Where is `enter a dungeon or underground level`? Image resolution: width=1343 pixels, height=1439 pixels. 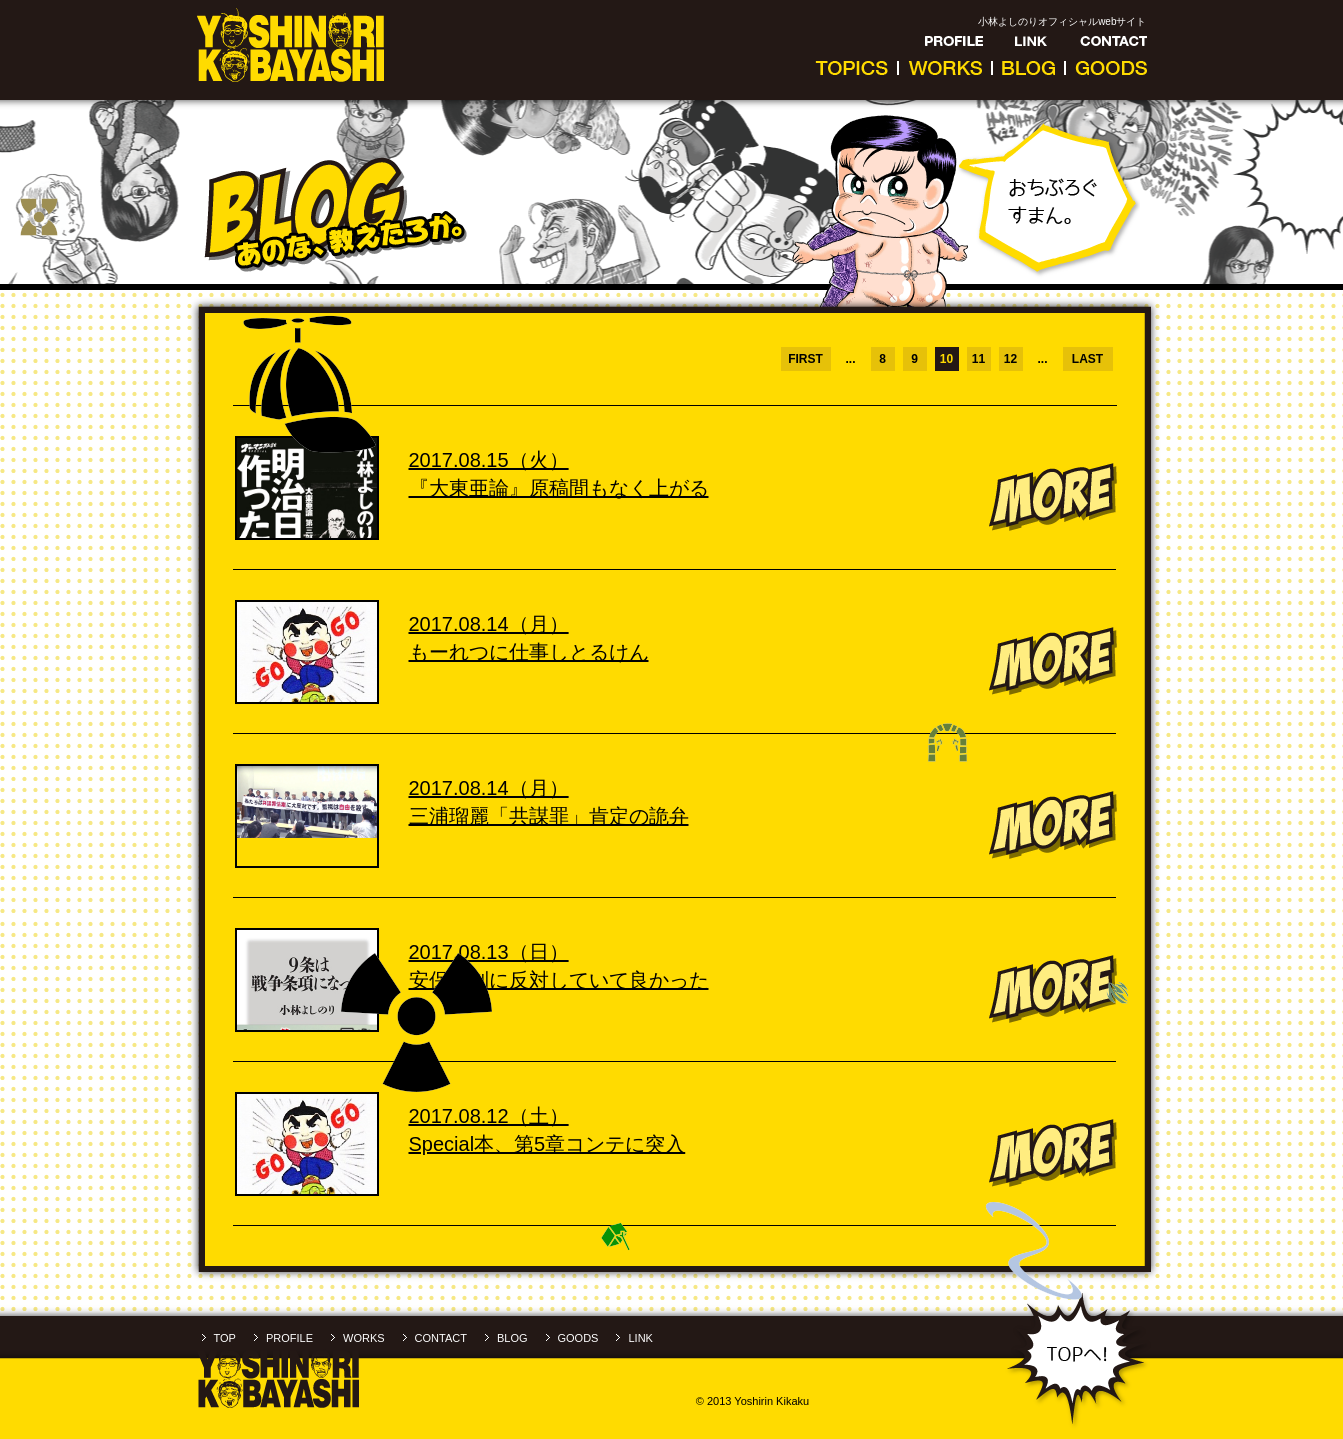
enter a dungeon or underground level is located at coordinates (947, 742).